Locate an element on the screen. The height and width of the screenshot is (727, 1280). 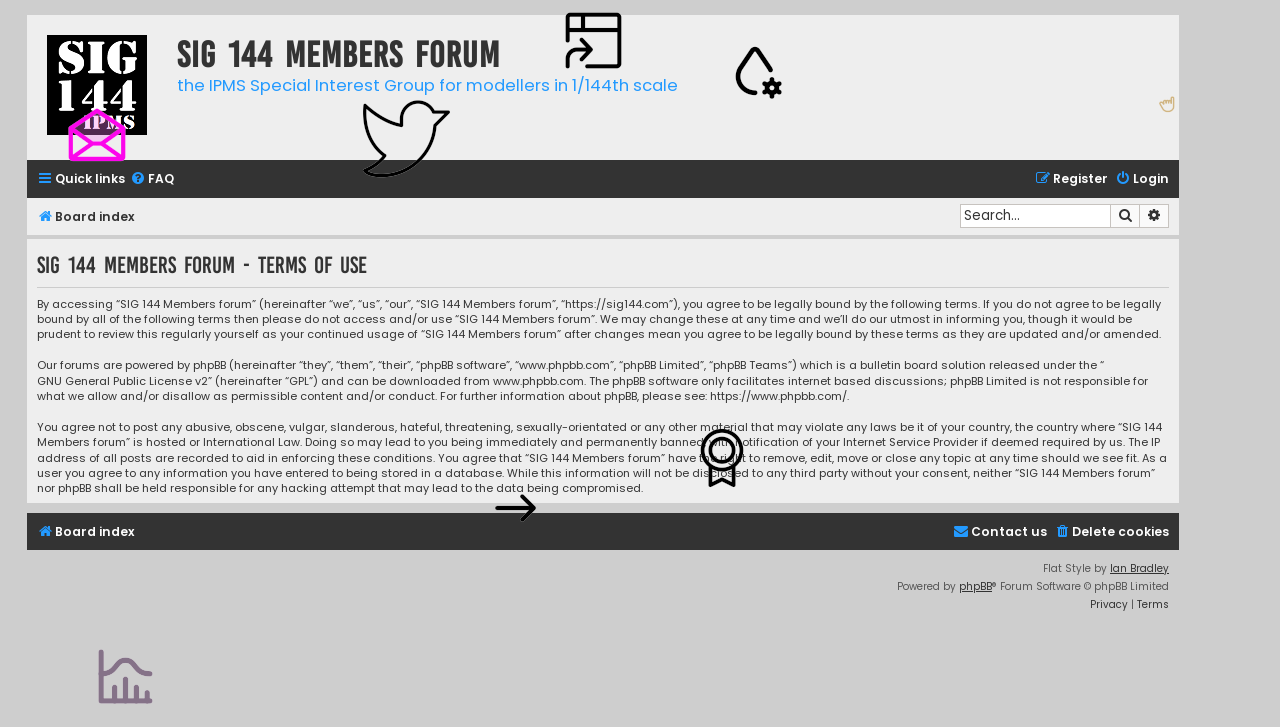
navigate to the next item or screen is located at coordinates (516, 508).